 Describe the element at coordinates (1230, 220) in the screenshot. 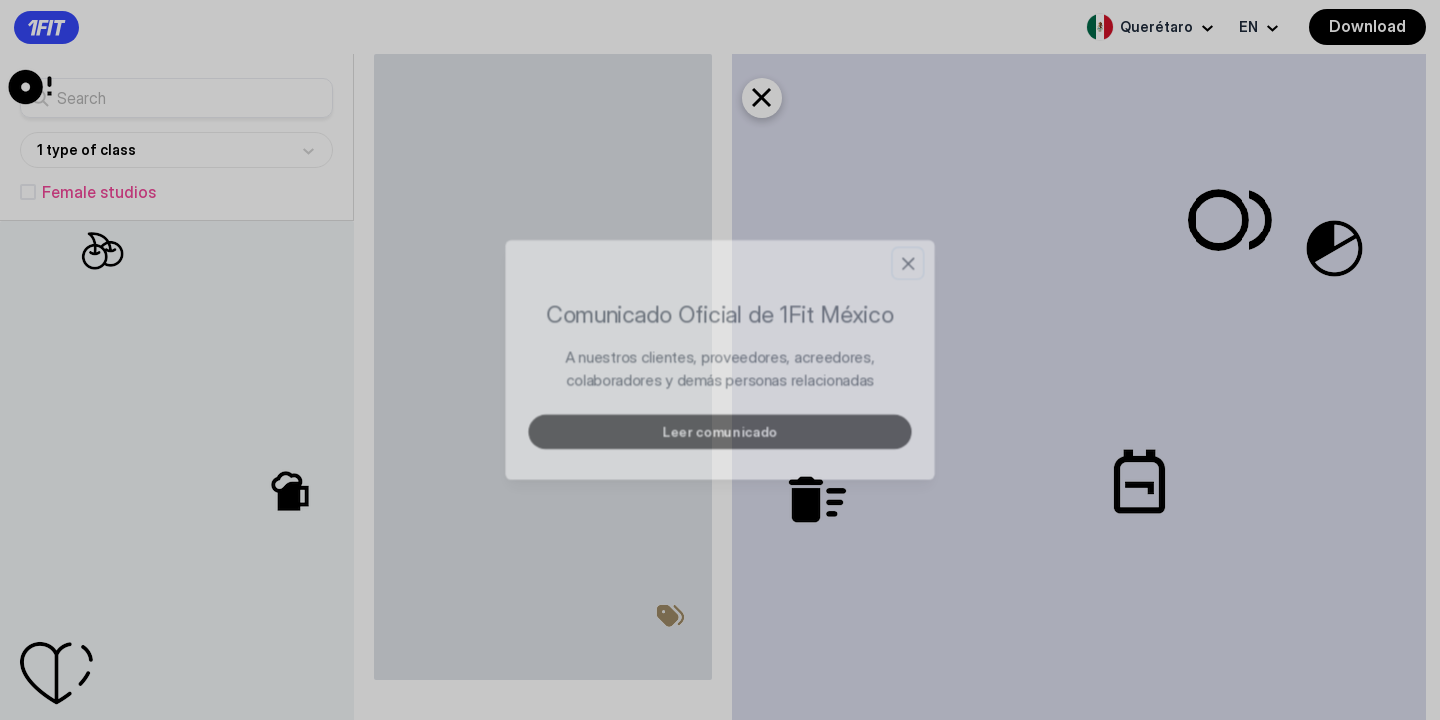

I see `indicates active recording or live streaming status` at that location.